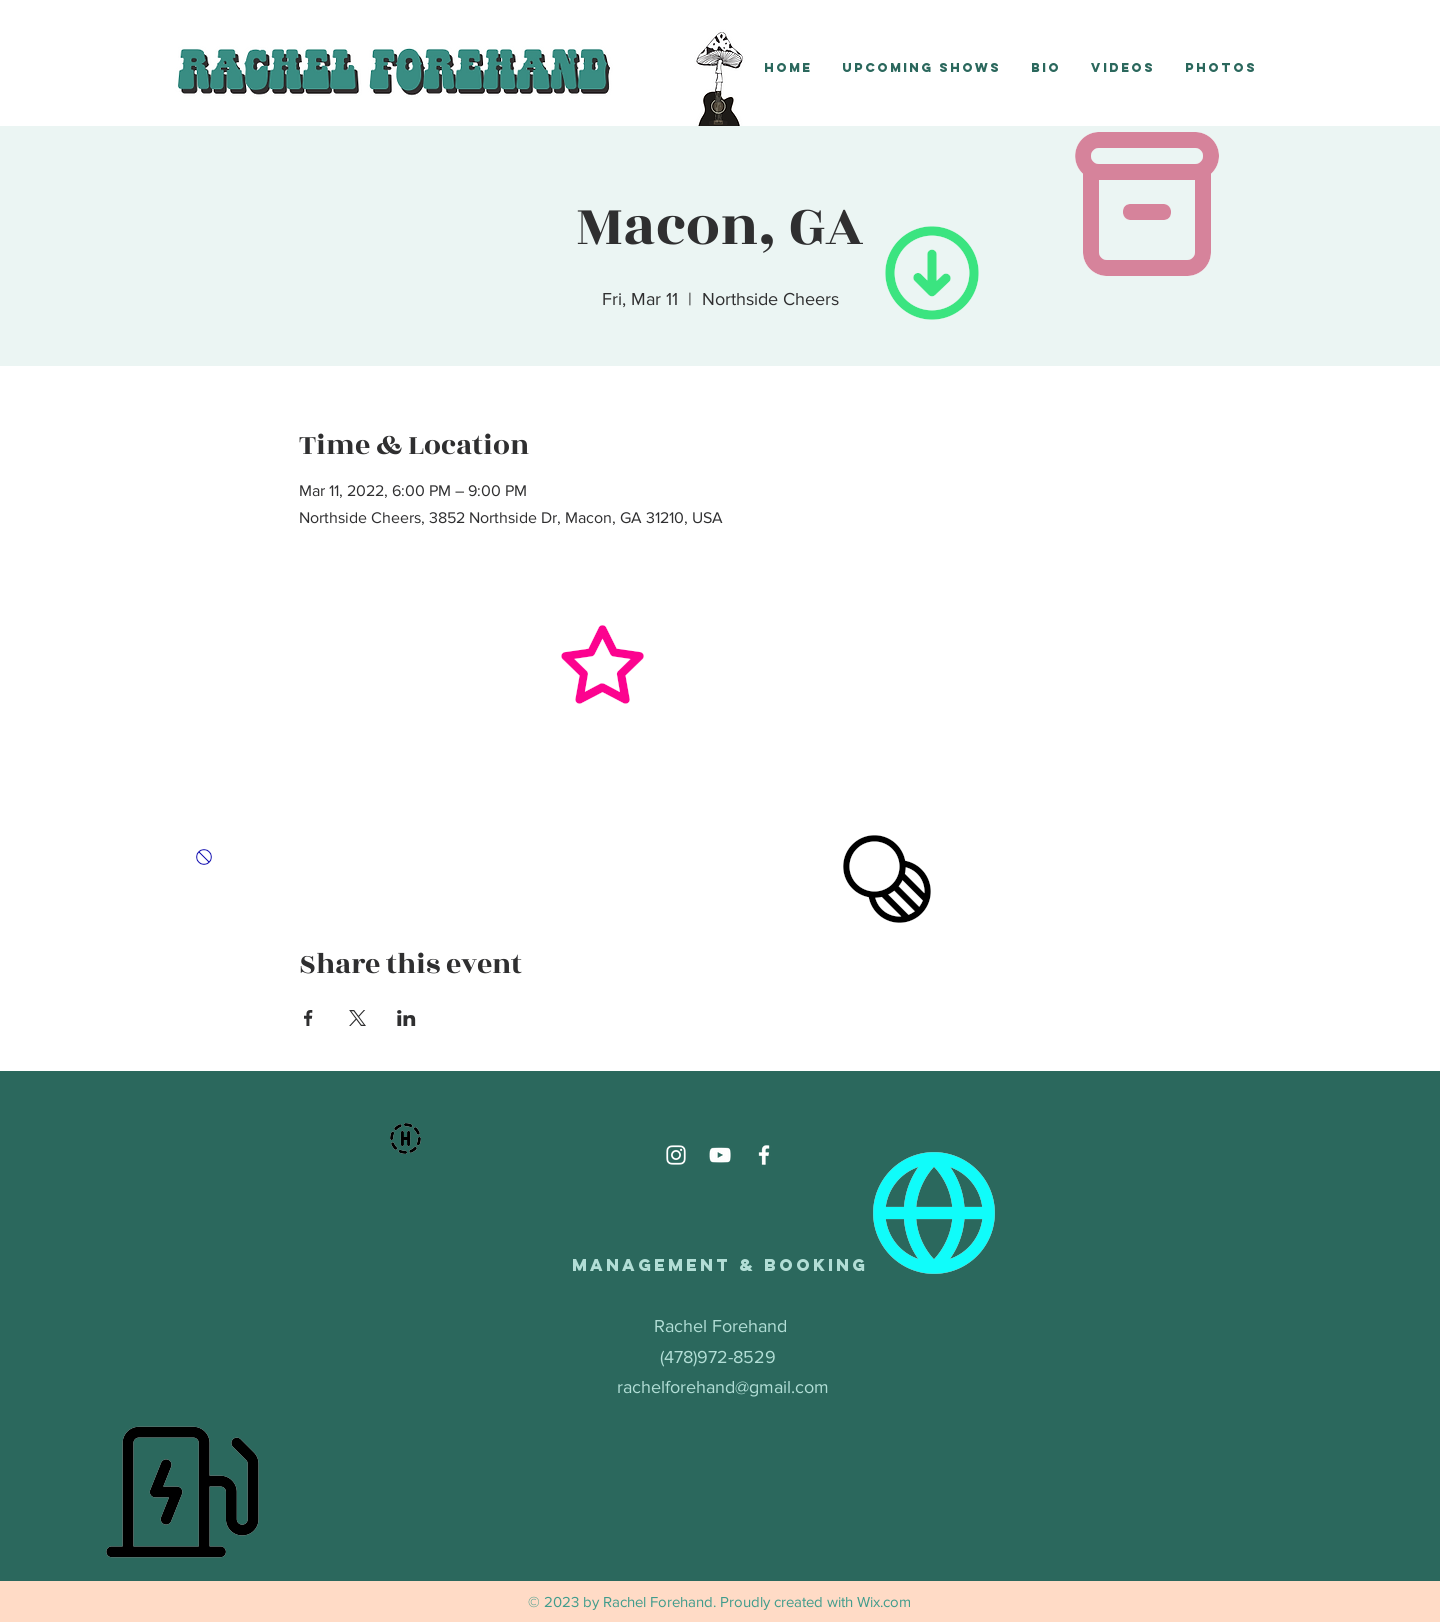  Describe the element at coordinates (602, 666) in the screenshot. I see `add item to favorites` at that location.